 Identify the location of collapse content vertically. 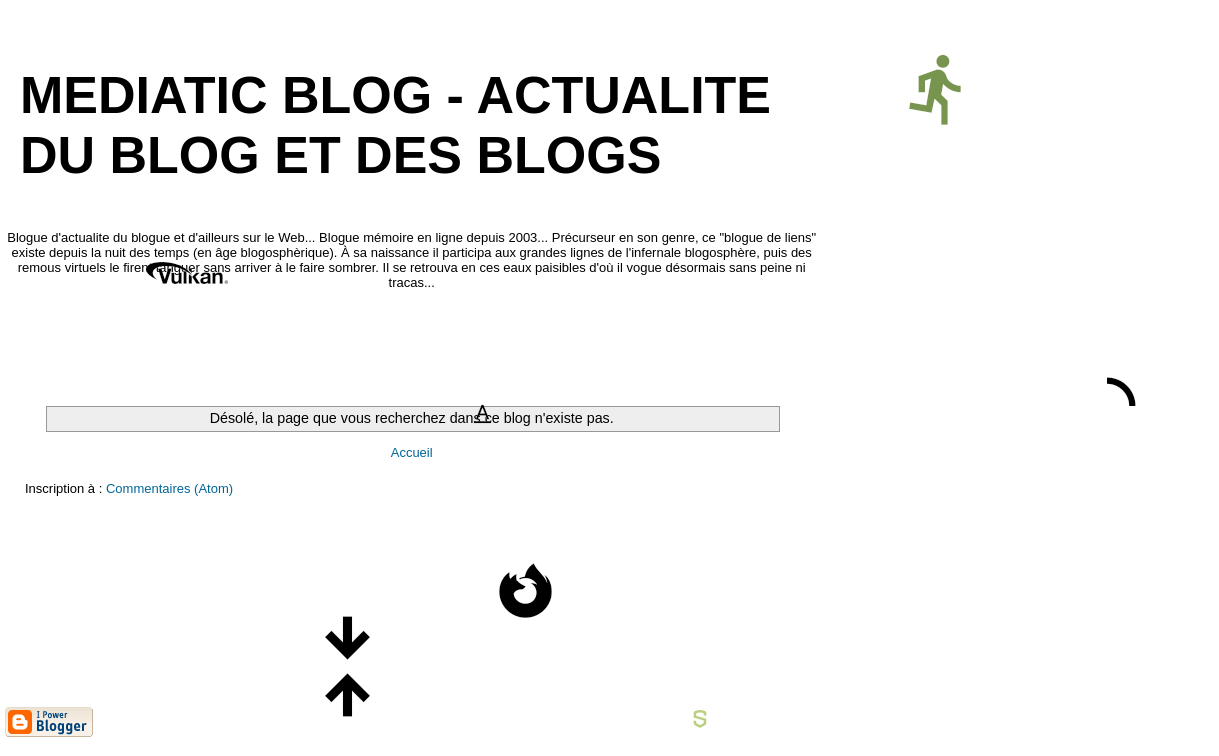
(347, 666).